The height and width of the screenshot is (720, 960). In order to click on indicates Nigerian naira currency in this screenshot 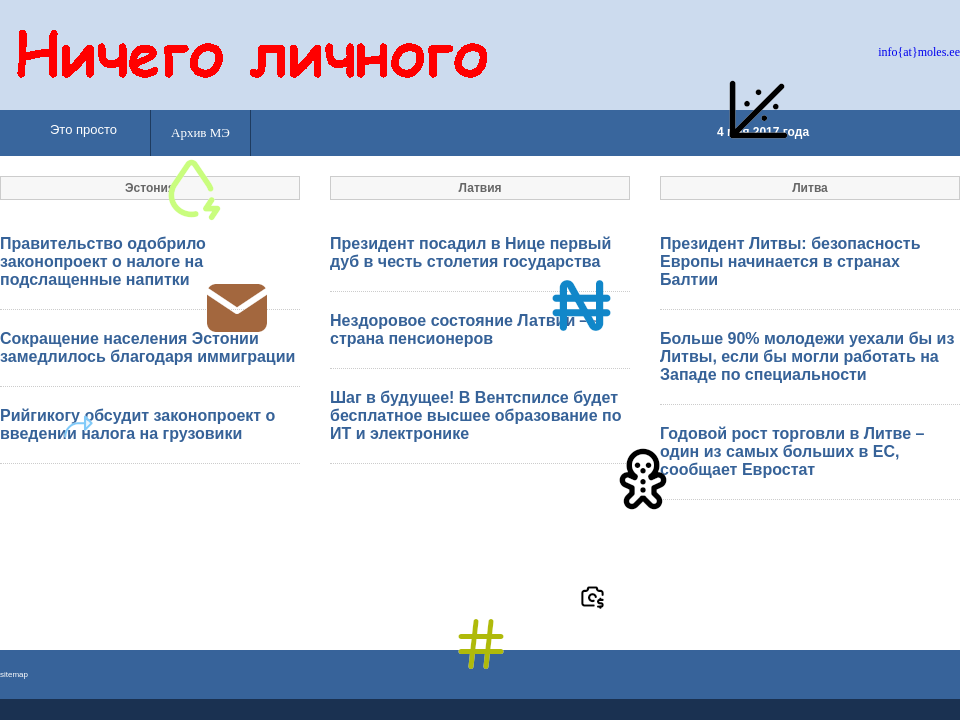, I will do `click(581, 305)`.